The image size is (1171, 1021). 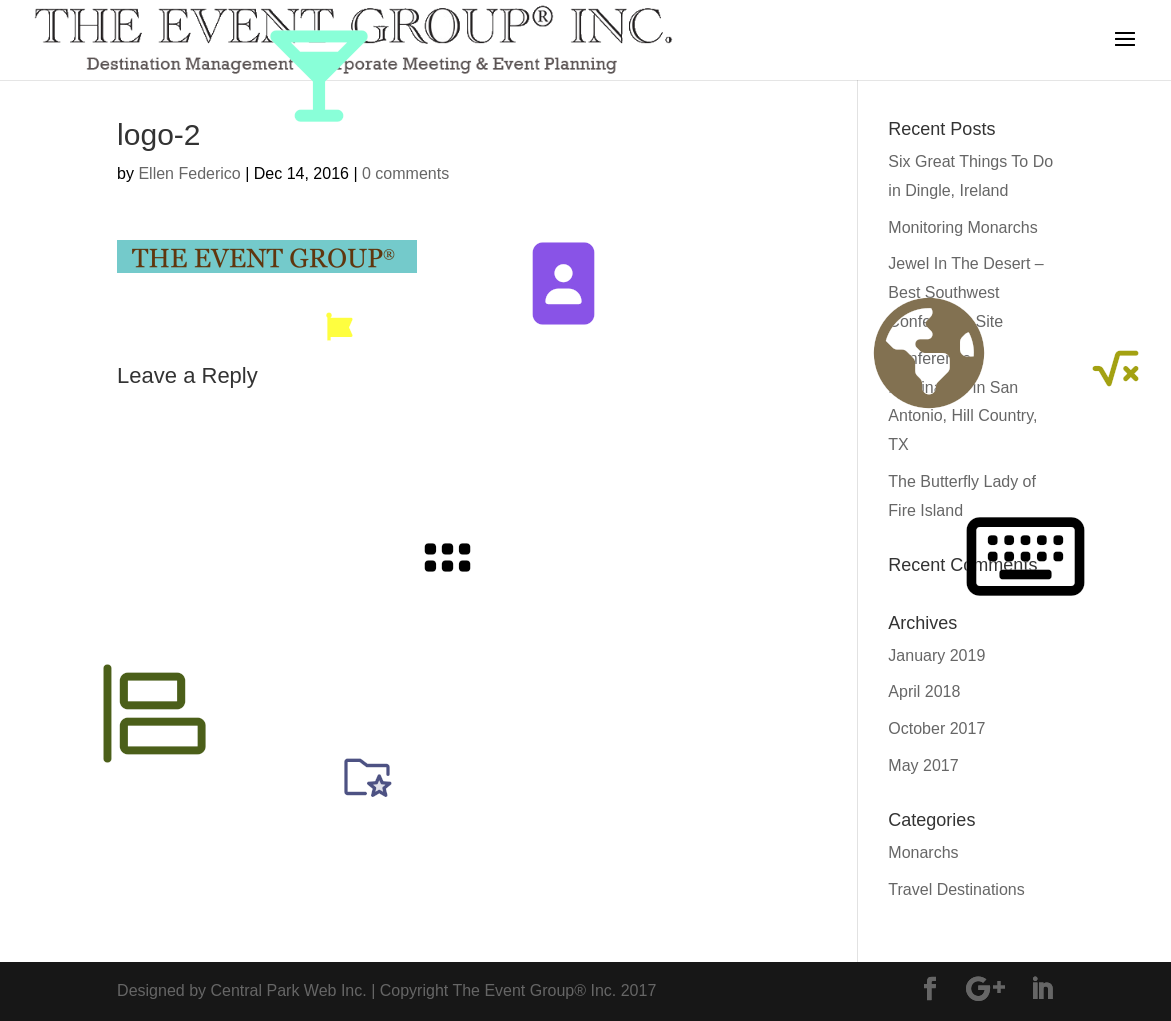 I want to click on align text to the left, so click(x=152, y=713).